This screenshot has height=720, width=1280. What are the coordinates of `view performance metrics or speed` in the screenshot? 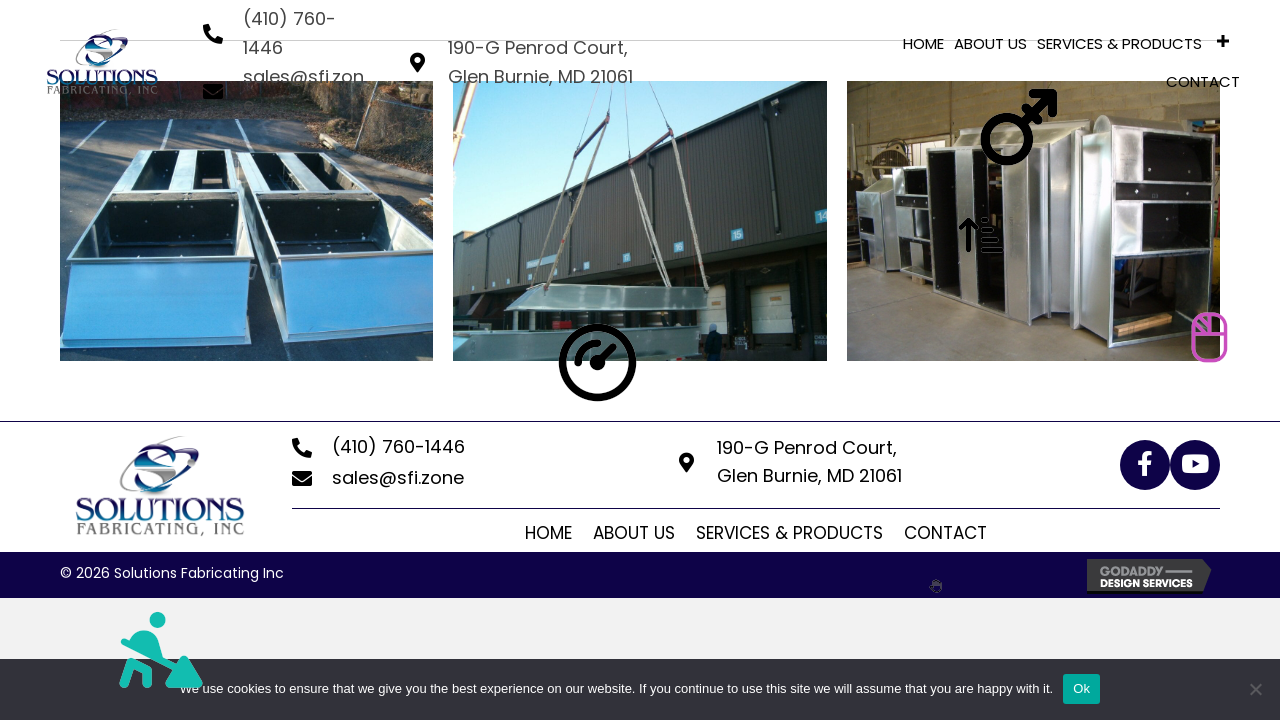 It's located at (597, 362).